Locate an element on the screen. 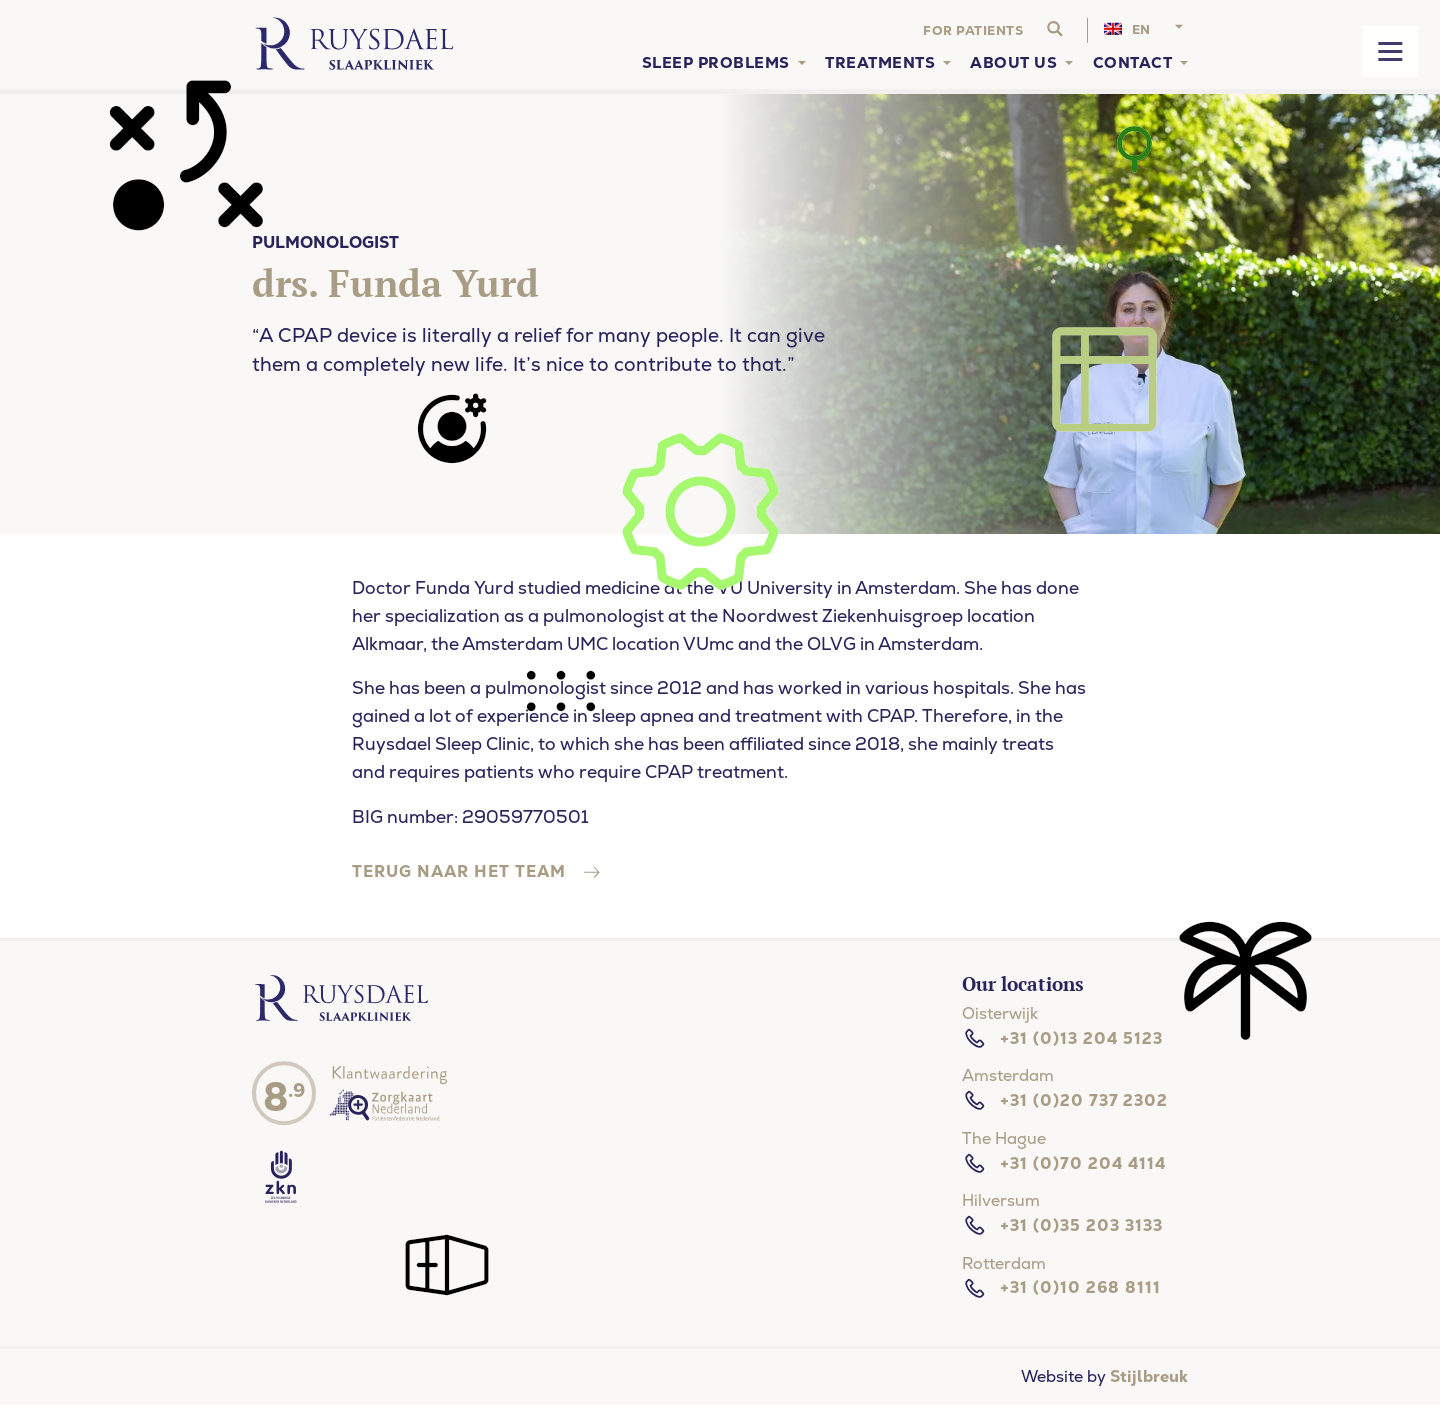 This screenshot has height=1406, width=1440. access settings is located at coordinates (700, 511).